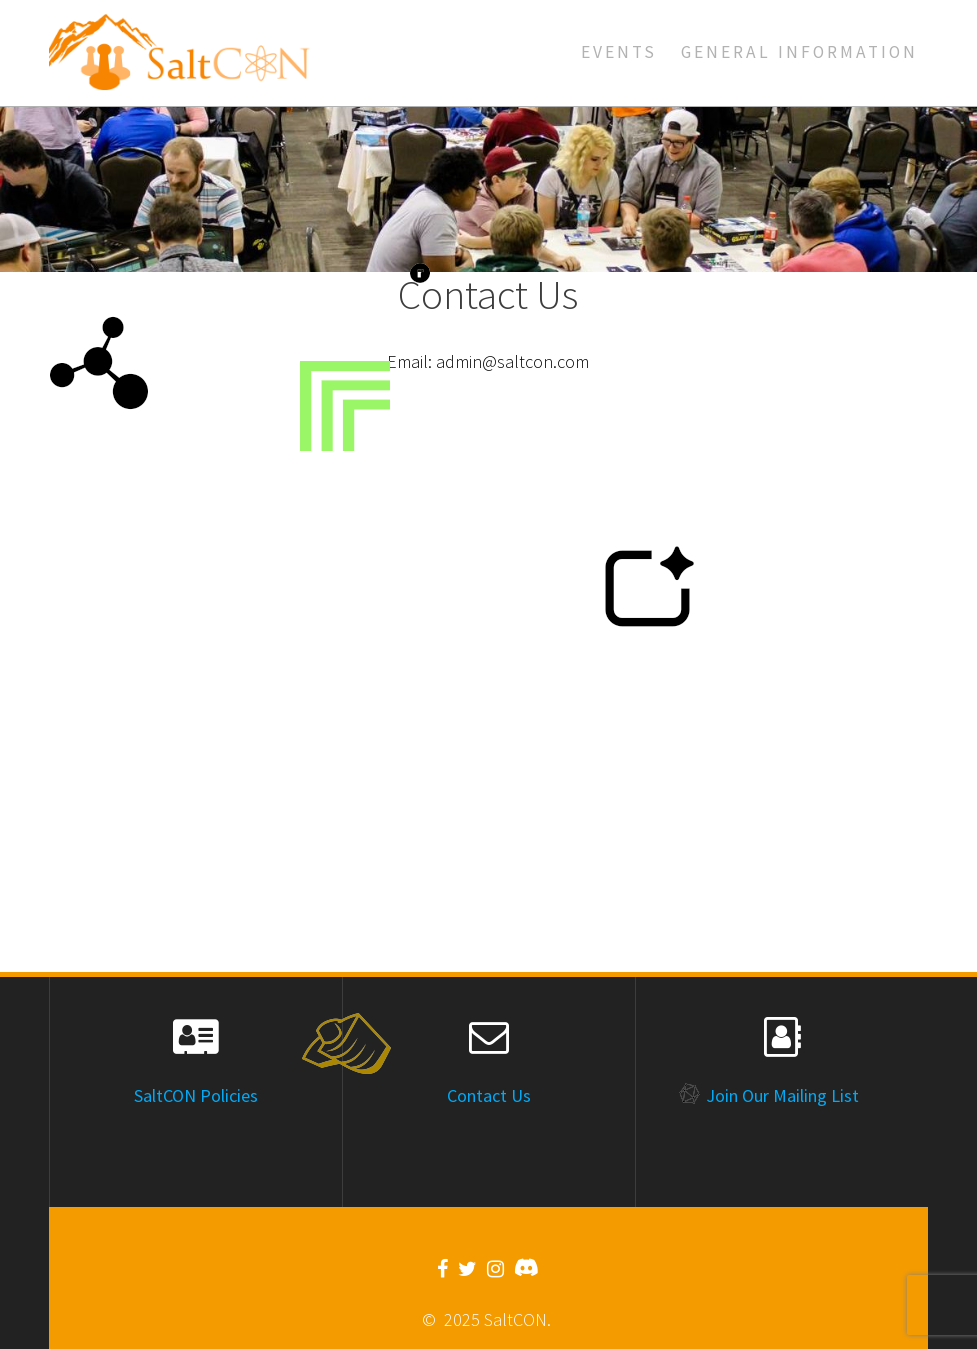  Describe the element at coordinates (346, 1043) in the screenshot. I see `lefthook git hooks manager logo` at that location.